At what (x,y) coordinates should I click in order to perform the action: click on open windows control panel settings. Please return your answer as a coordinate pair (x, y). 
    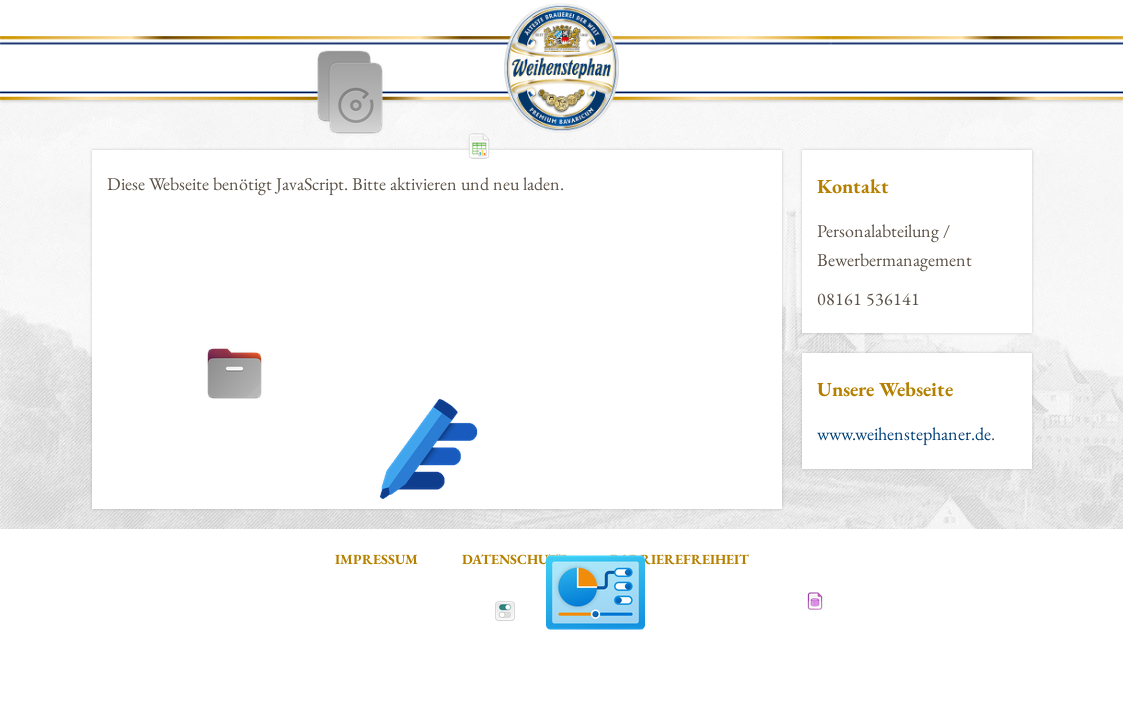
    Looking at the image, I should click on (595, 592).